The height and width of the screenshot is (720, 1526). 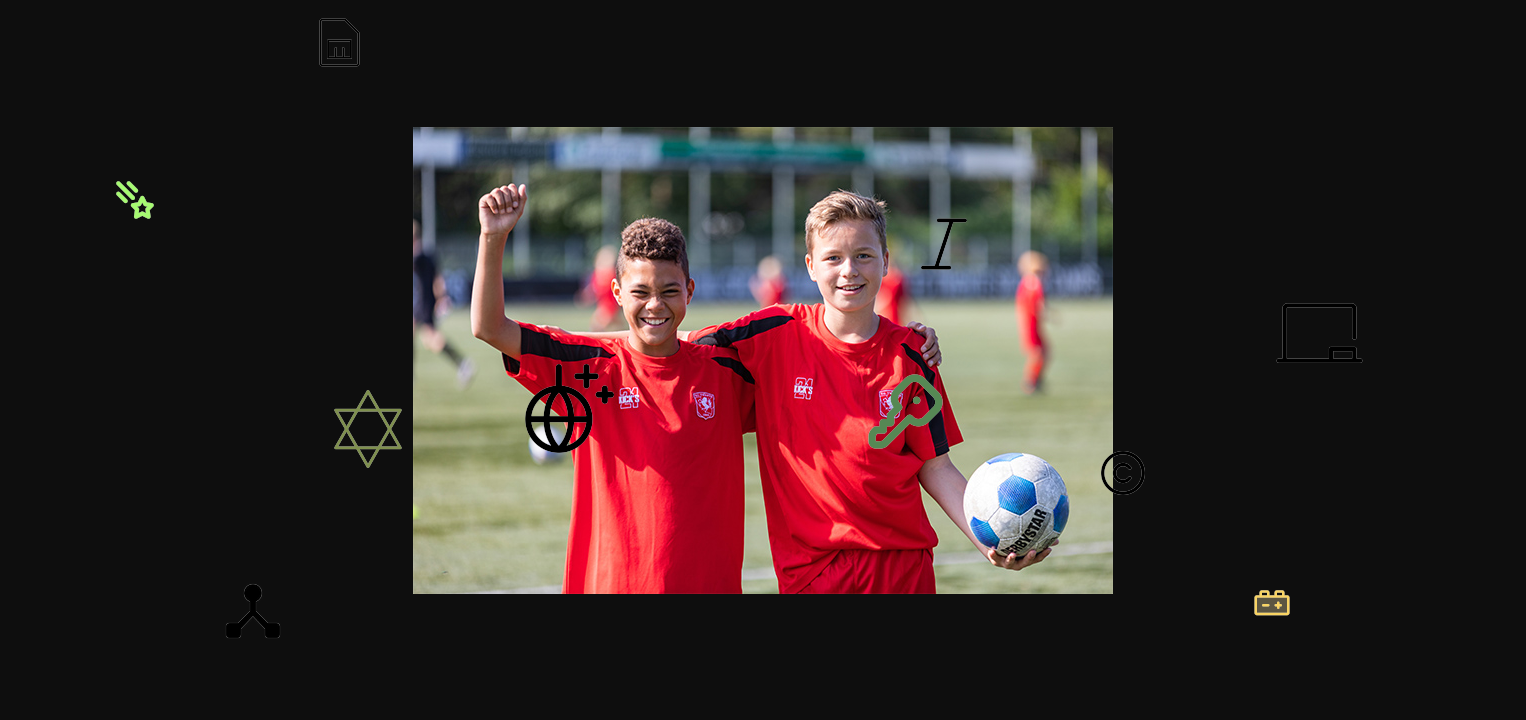 I want to click on indicates Jewish religious content or services, so click(x=368, y=429).